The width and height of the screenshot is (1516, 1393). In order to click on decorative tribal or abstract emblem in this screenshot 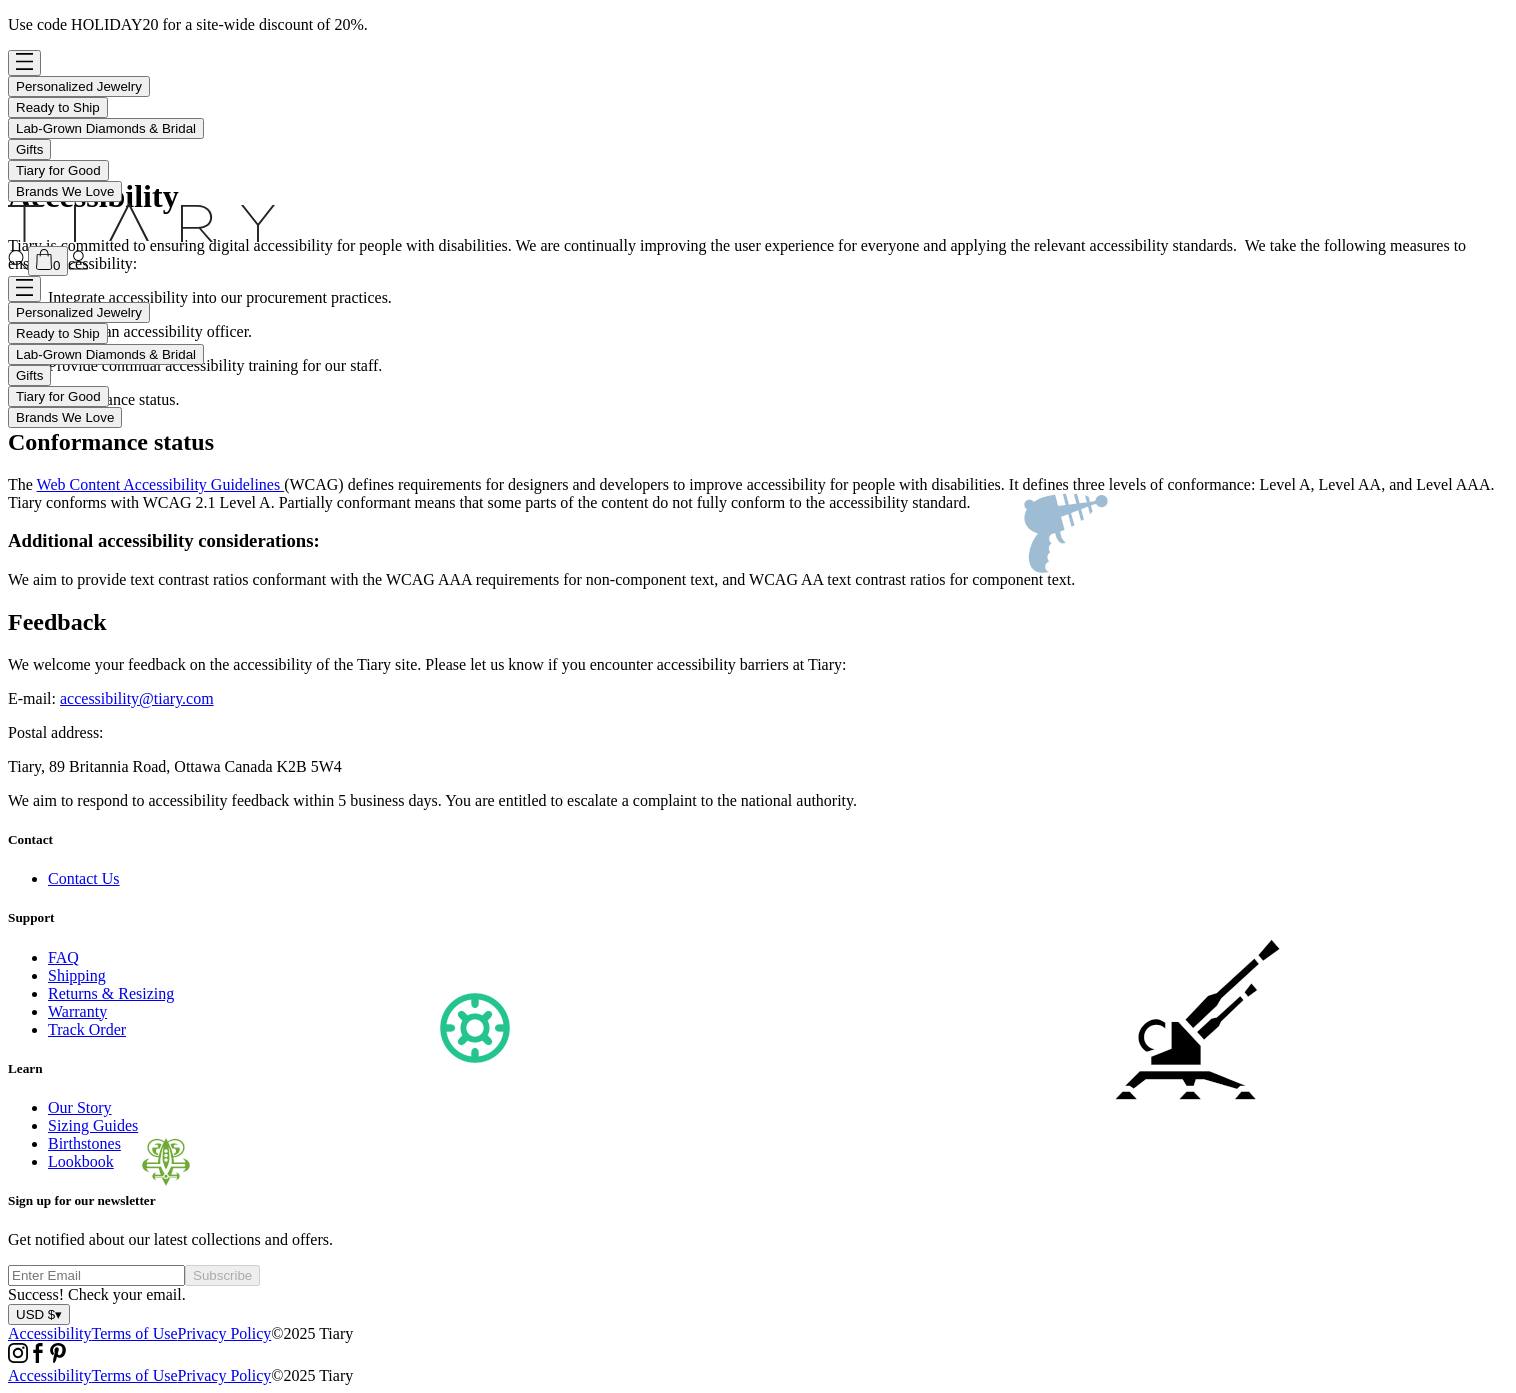, I will do `click(166, 1162)`.